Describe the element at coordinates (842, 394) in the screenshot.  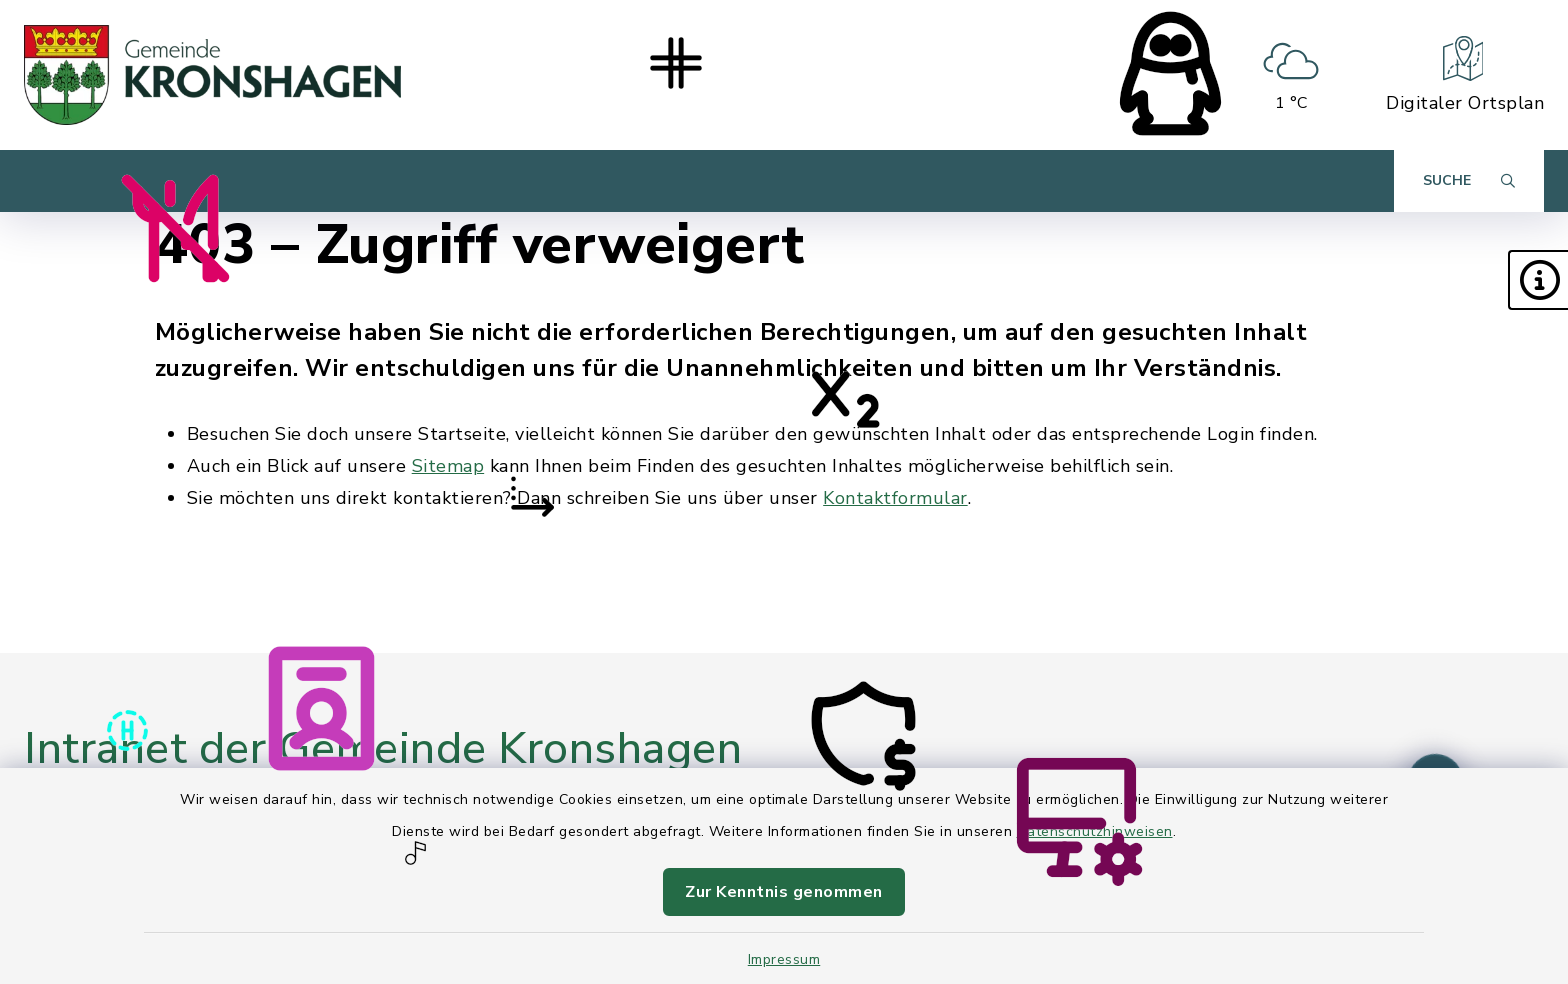
I see `format text as subscript` at that location.